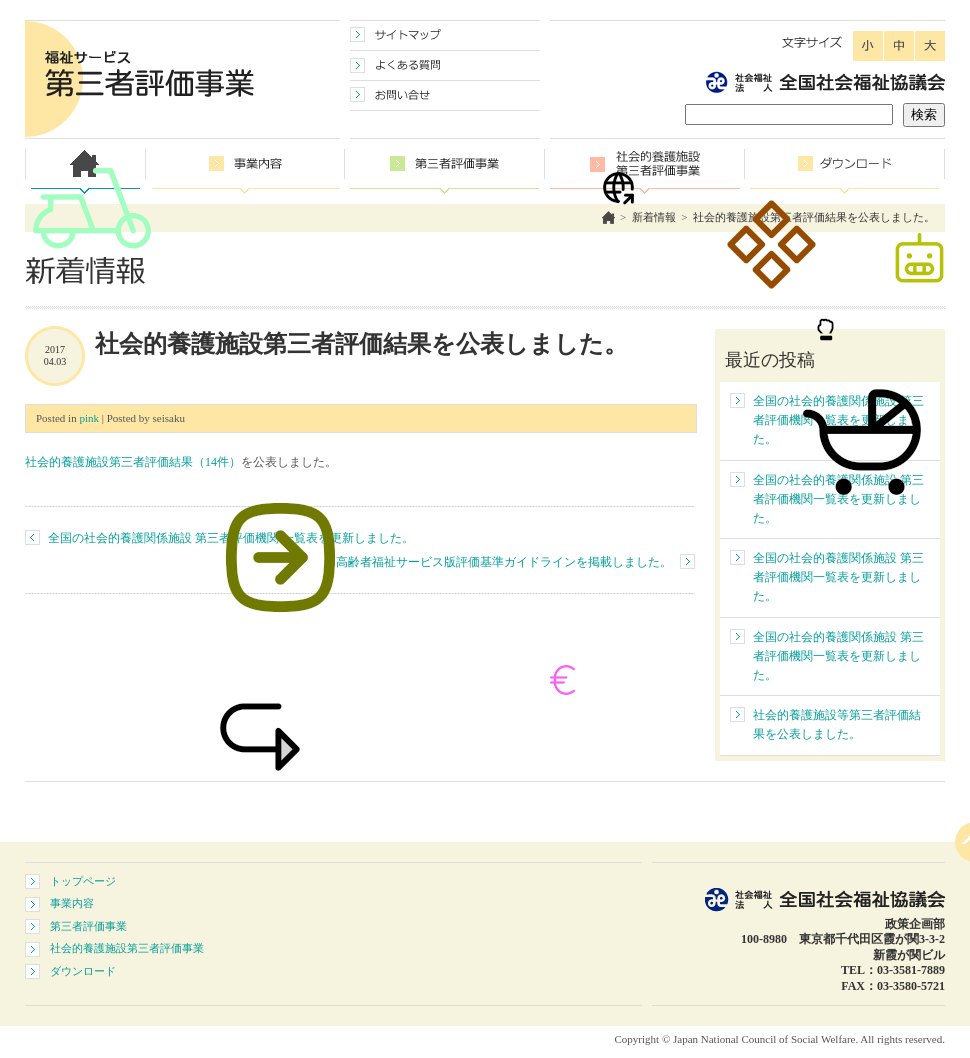  I want to click on proceed to the next step, so click(280, 557).